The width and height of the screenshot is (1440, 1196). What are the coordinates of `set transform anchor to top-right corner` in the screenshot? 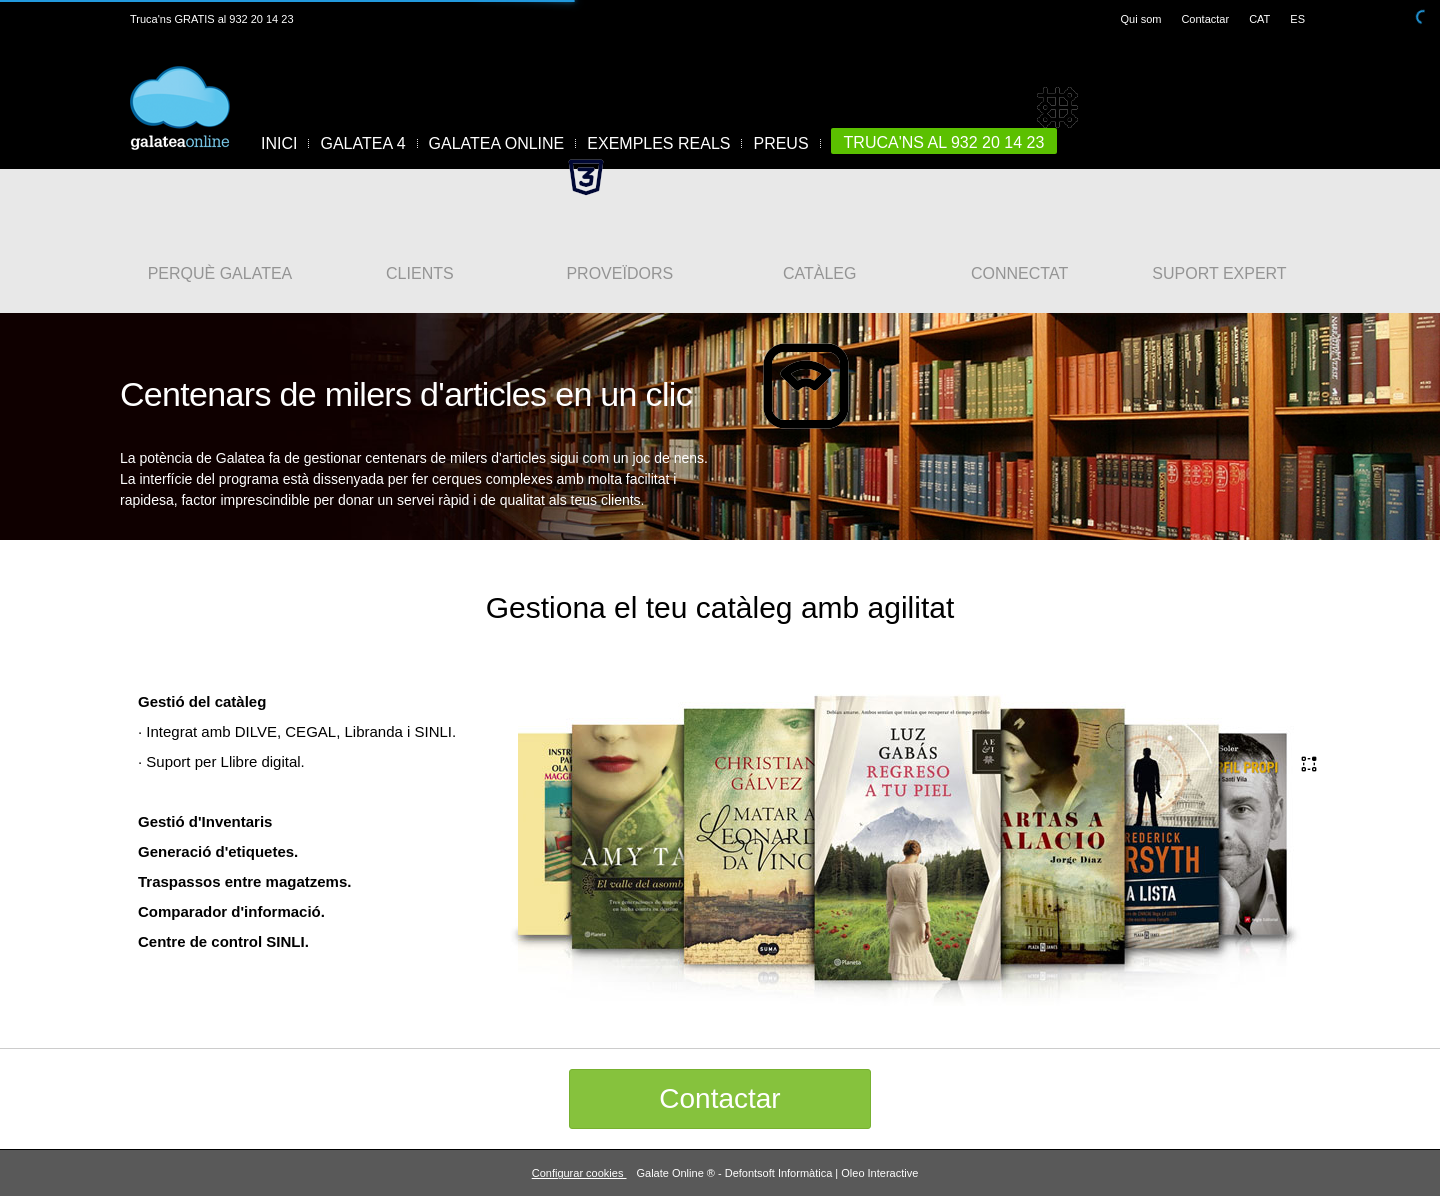 It's located at (1309, 764).